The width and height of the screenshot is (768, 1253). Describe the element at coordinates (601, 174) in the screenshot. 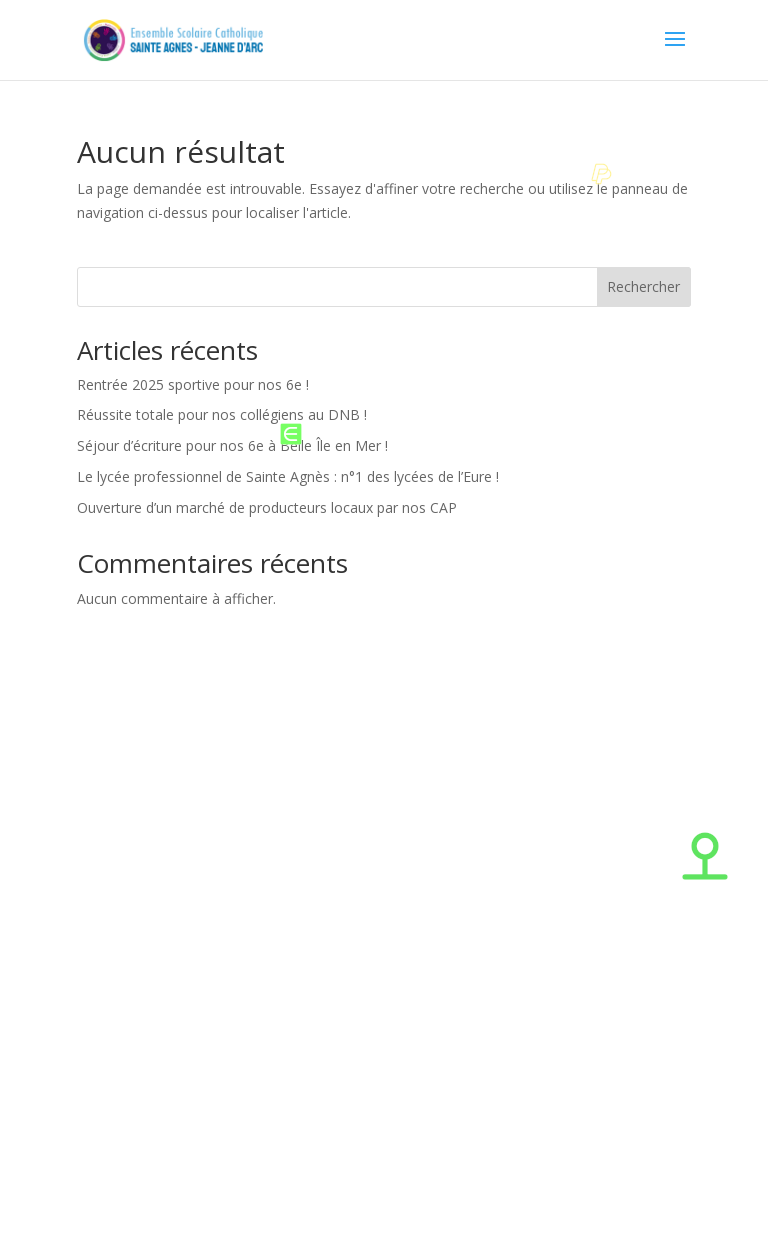

I see `pay with paypal` at that location.